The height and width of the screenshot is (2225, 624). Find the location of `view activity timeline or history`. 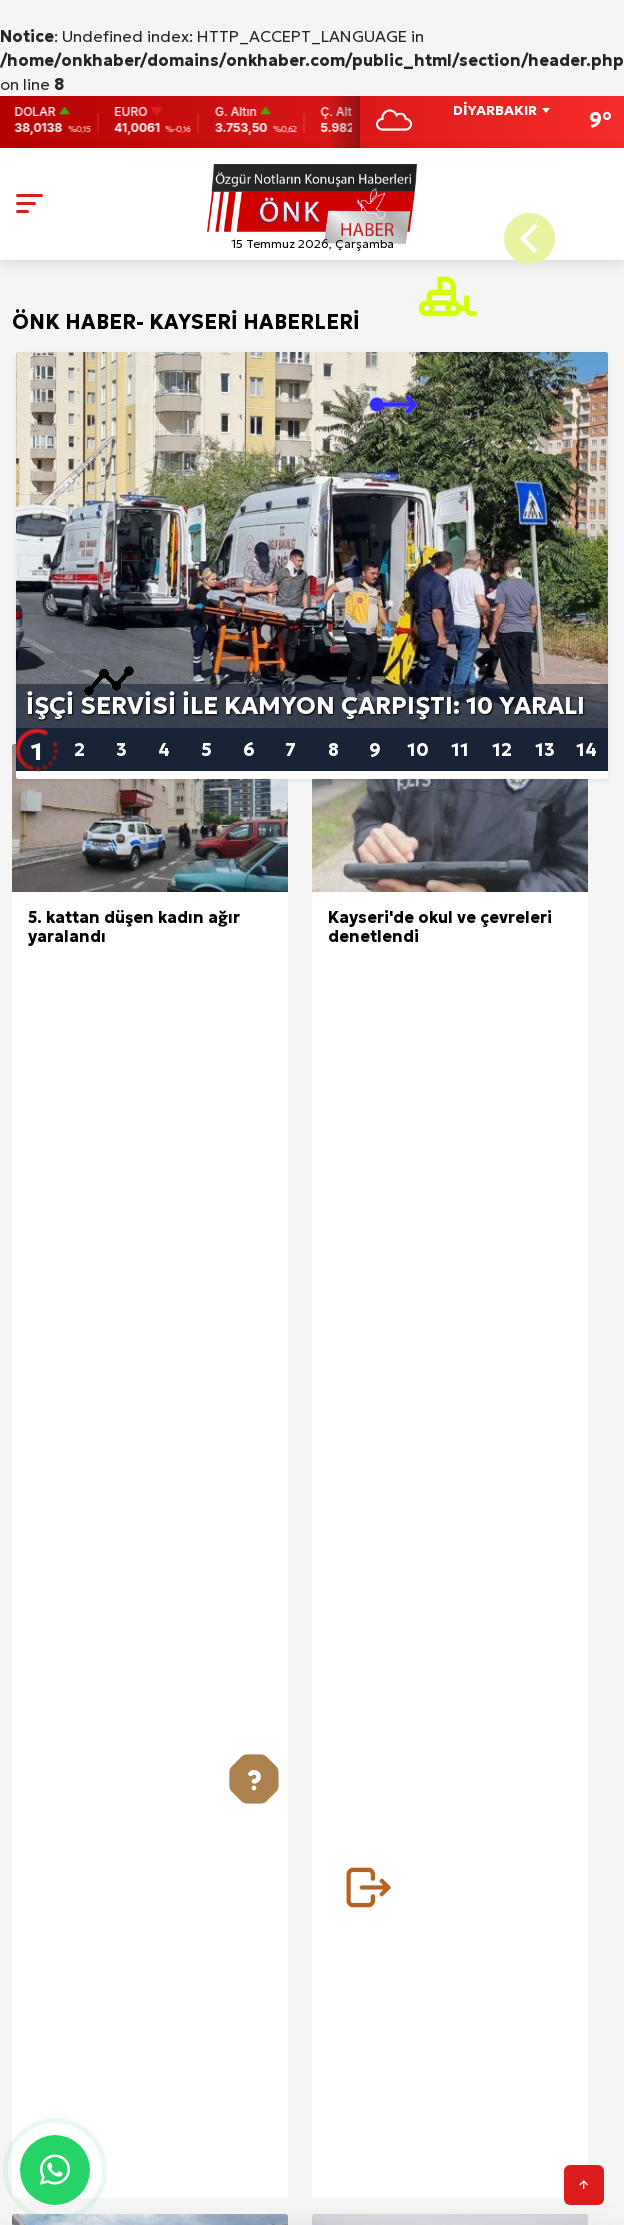

view activity timeline or history is located at coordinates (109, 681).